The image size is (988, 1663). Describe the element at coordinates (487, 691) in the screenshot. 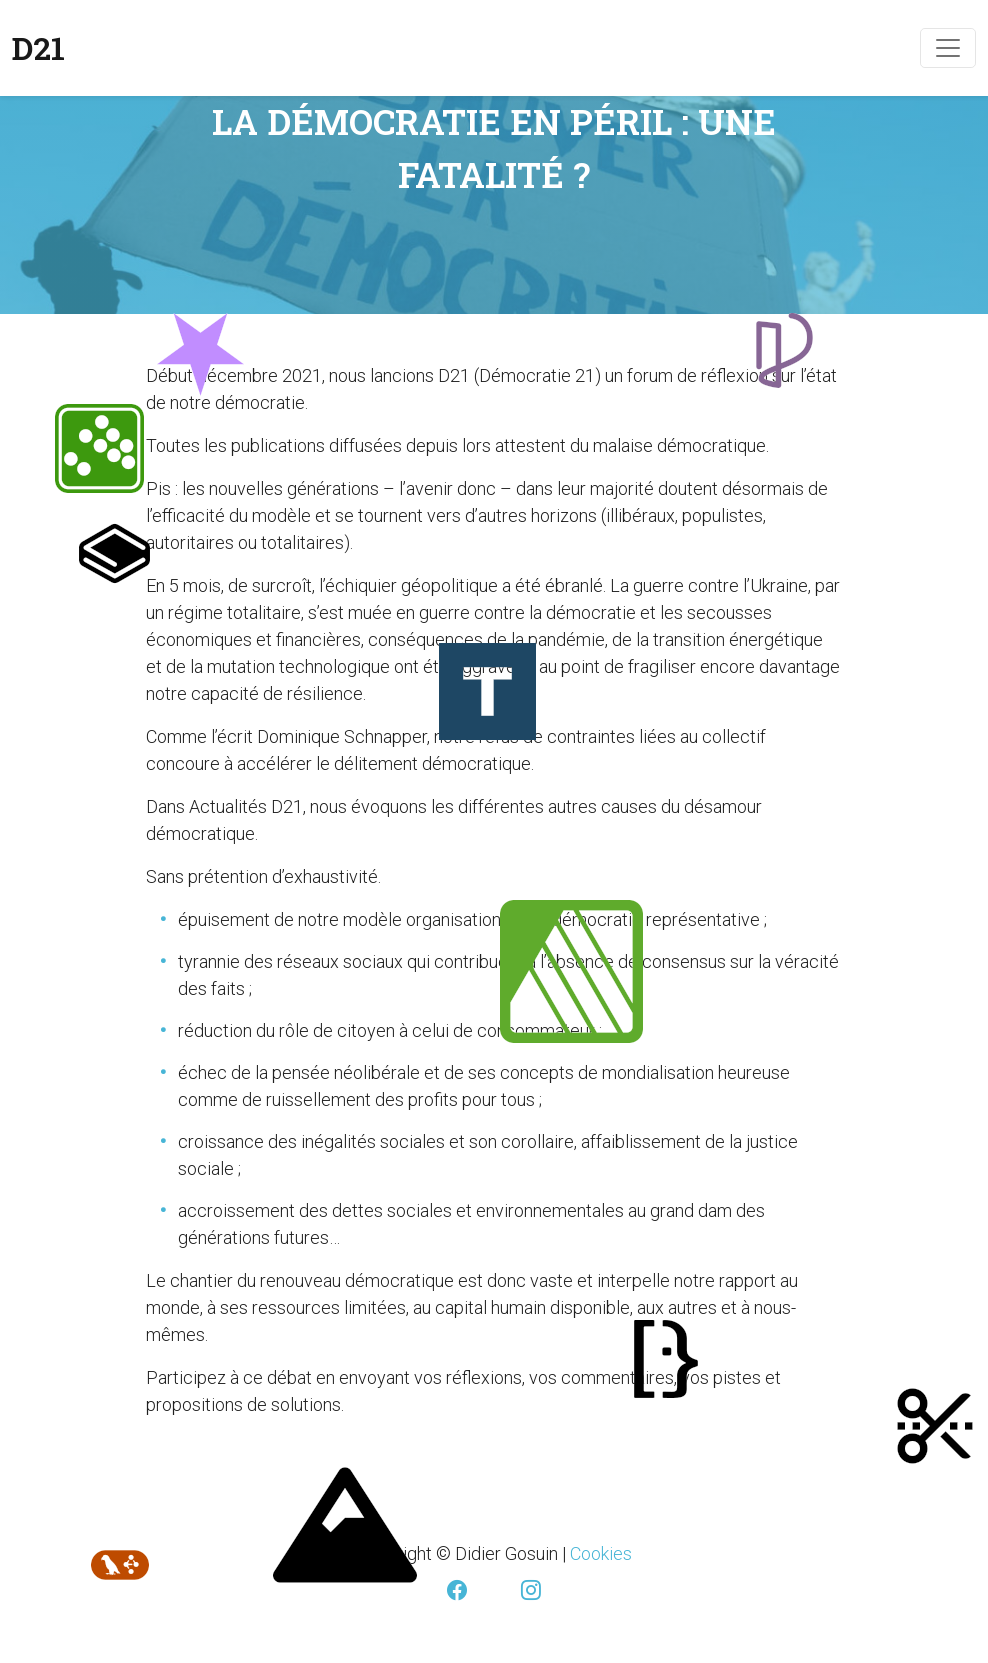

I see `open telegraph publishing platform` at that location.